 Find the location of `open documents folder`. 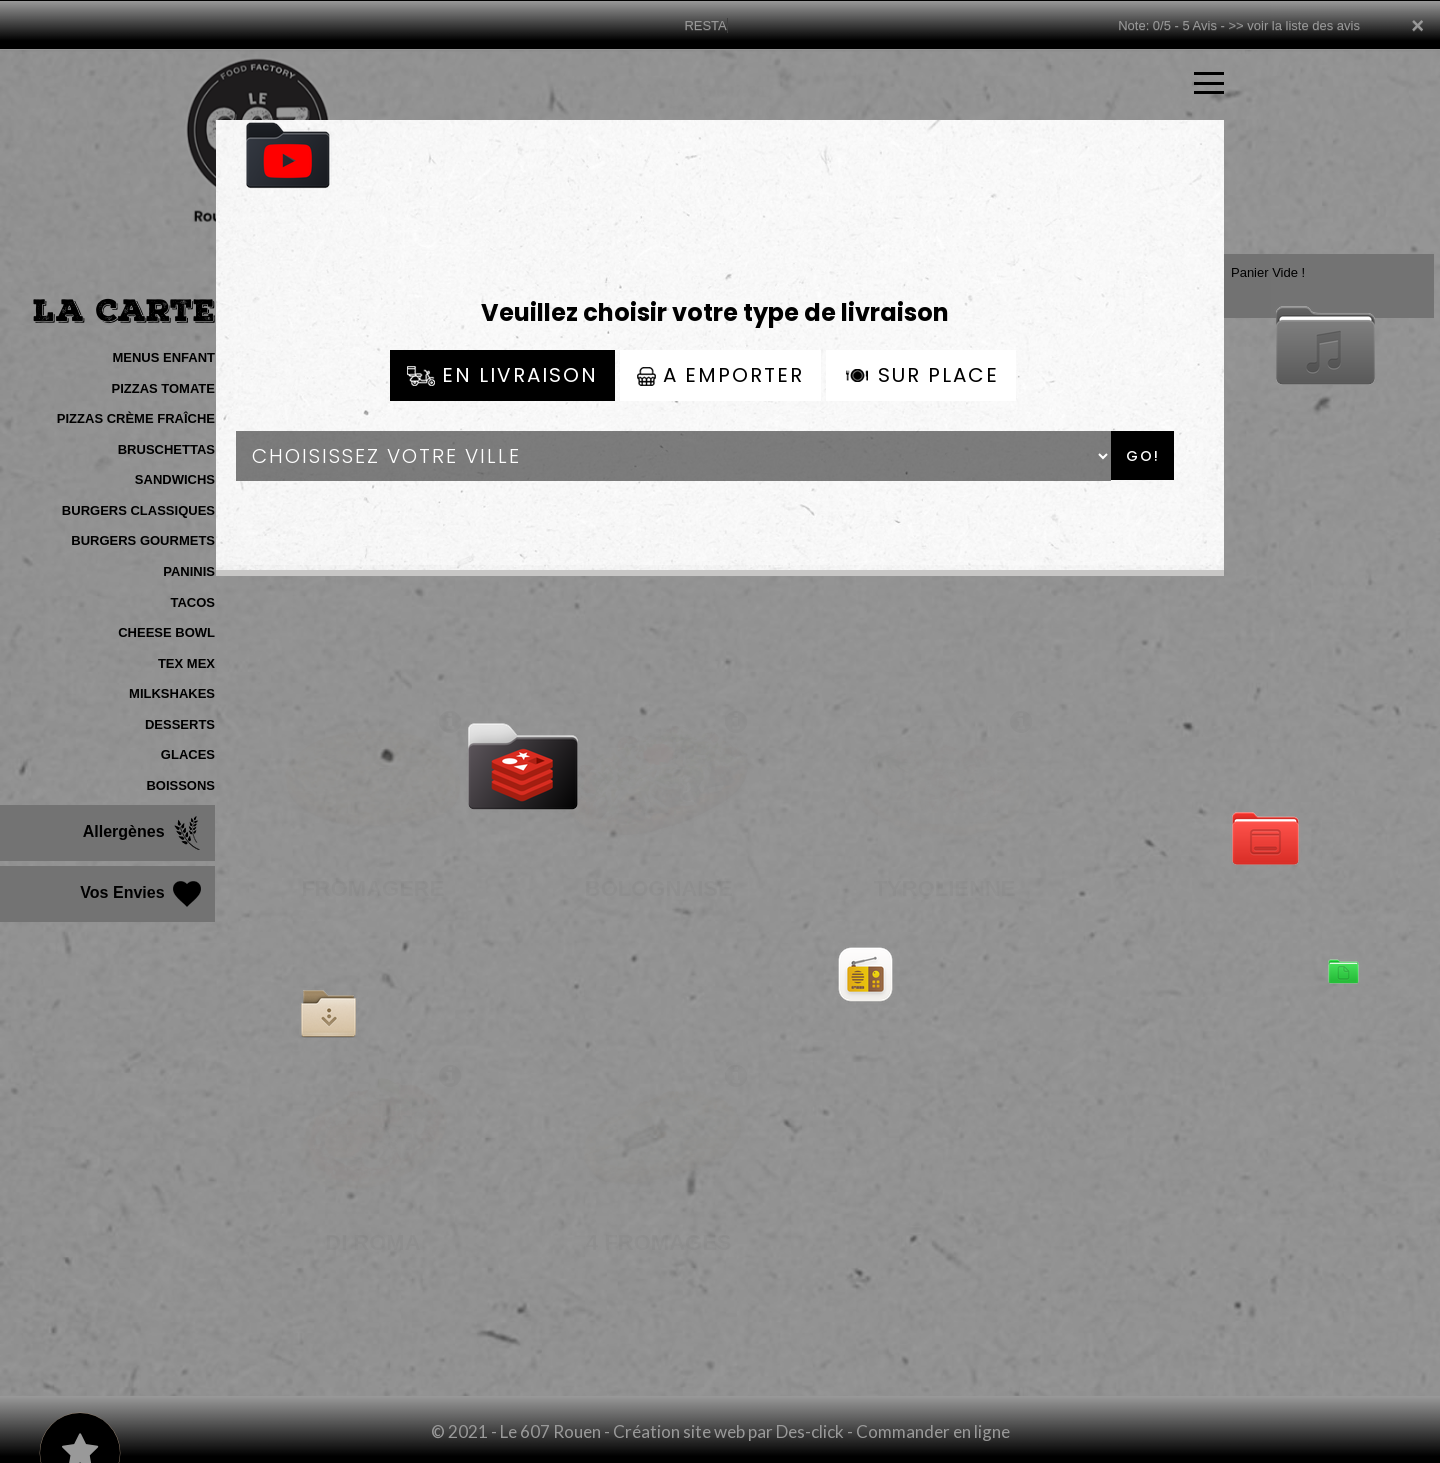

open documents folder is located at coordinates (1343, 971).